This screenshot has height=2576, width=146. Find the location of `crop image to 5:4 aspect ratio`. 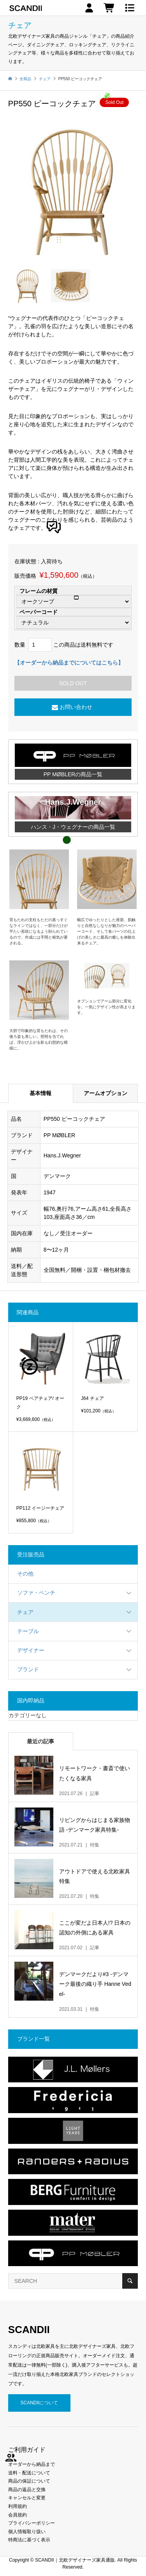

crop image to 5:4 aspect ratio is located at coordinates (76, 598).